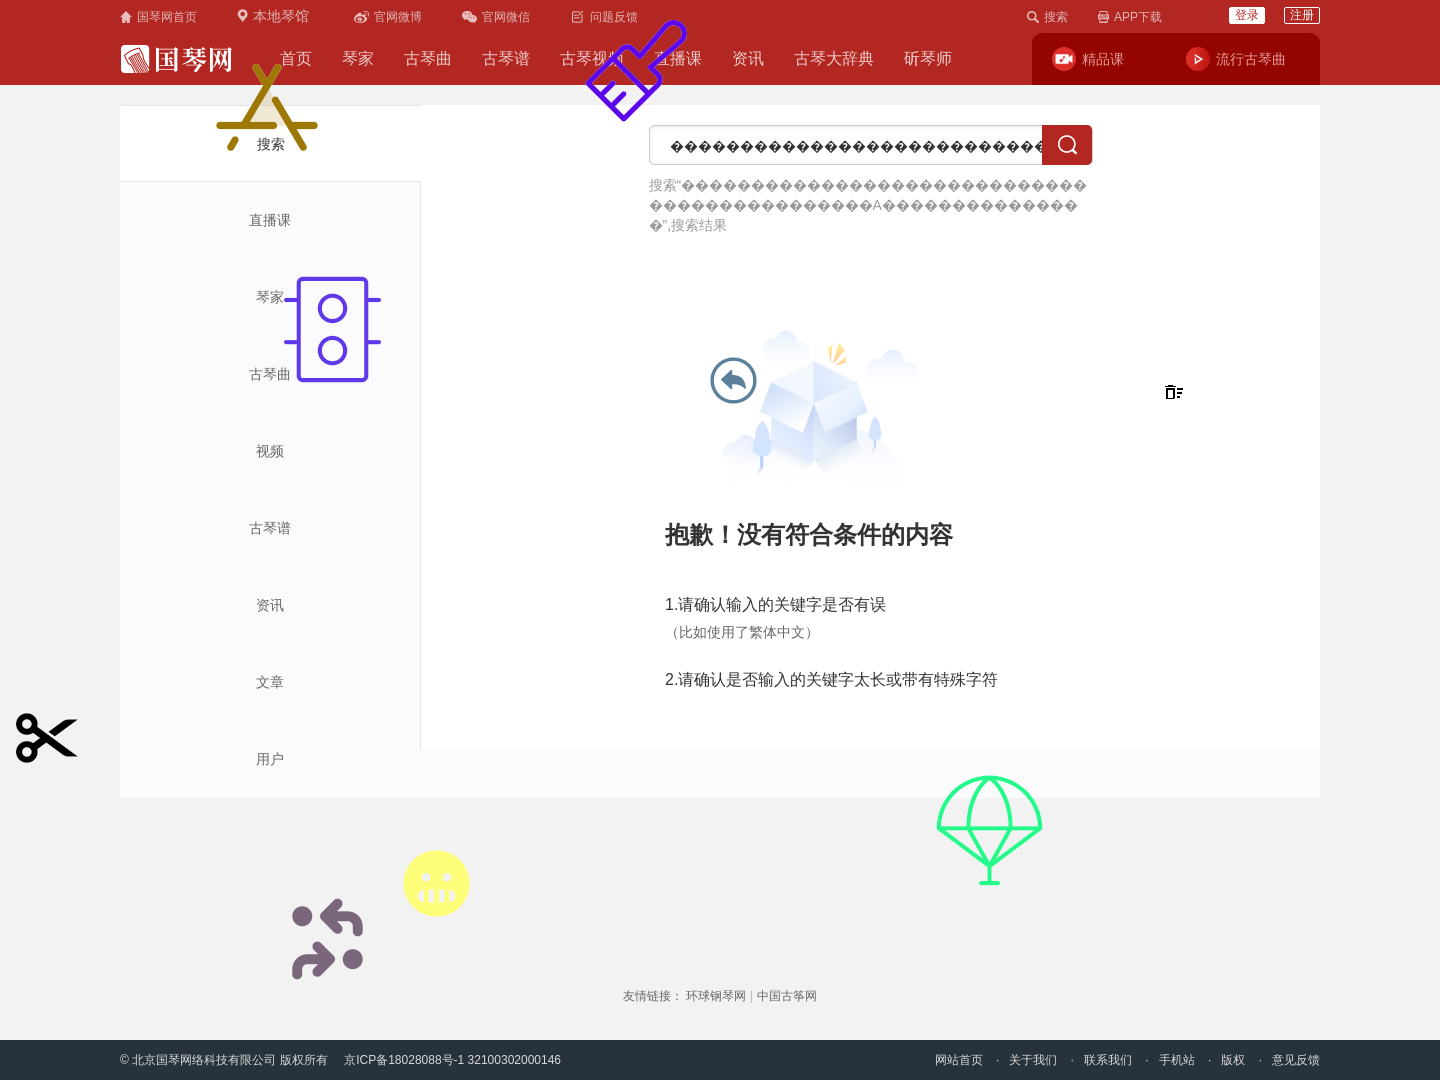 This screenshot has height=1080, width=1440. Describe the element at coordinates (47, 738) in the screenshot. I see `cut selected content to clipboard` at that location.